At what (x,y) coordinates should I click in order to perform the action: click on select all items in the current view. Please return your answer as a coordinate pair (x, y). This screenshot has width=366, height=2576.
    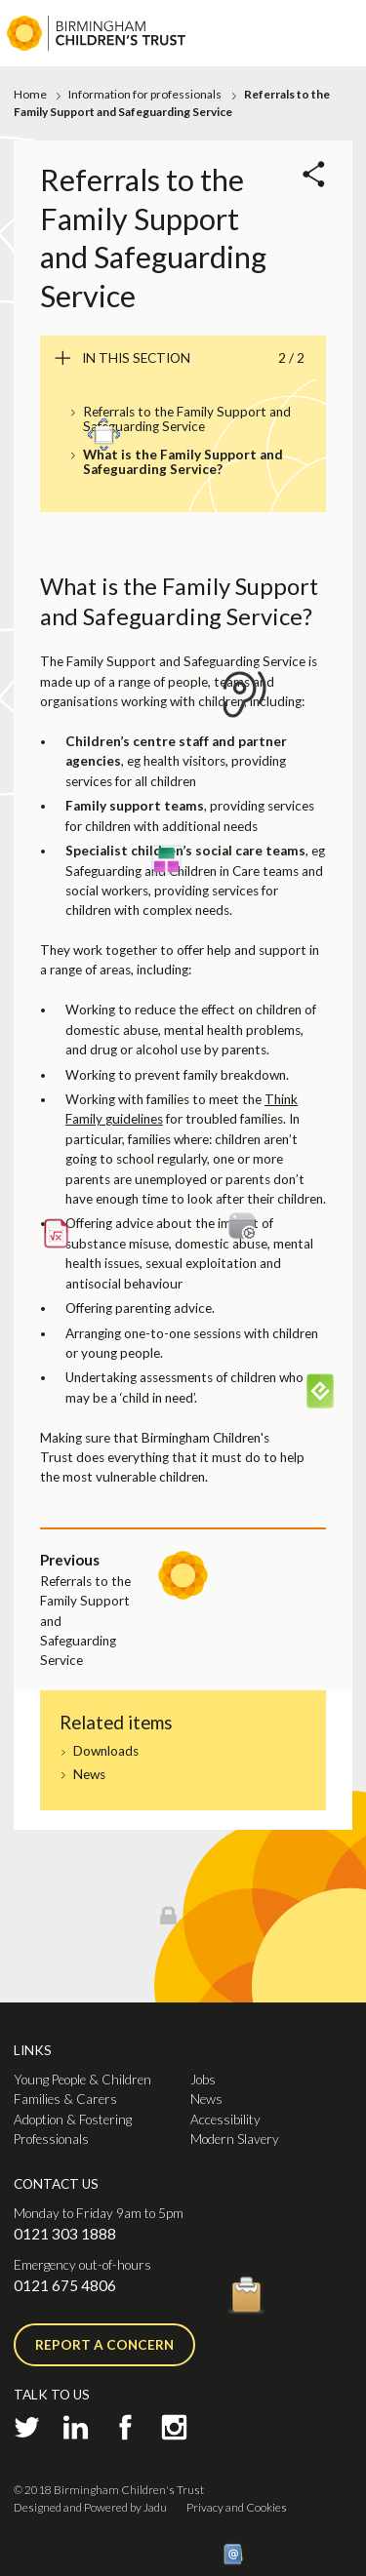
    Looking at the image, I should click on (166, 859).